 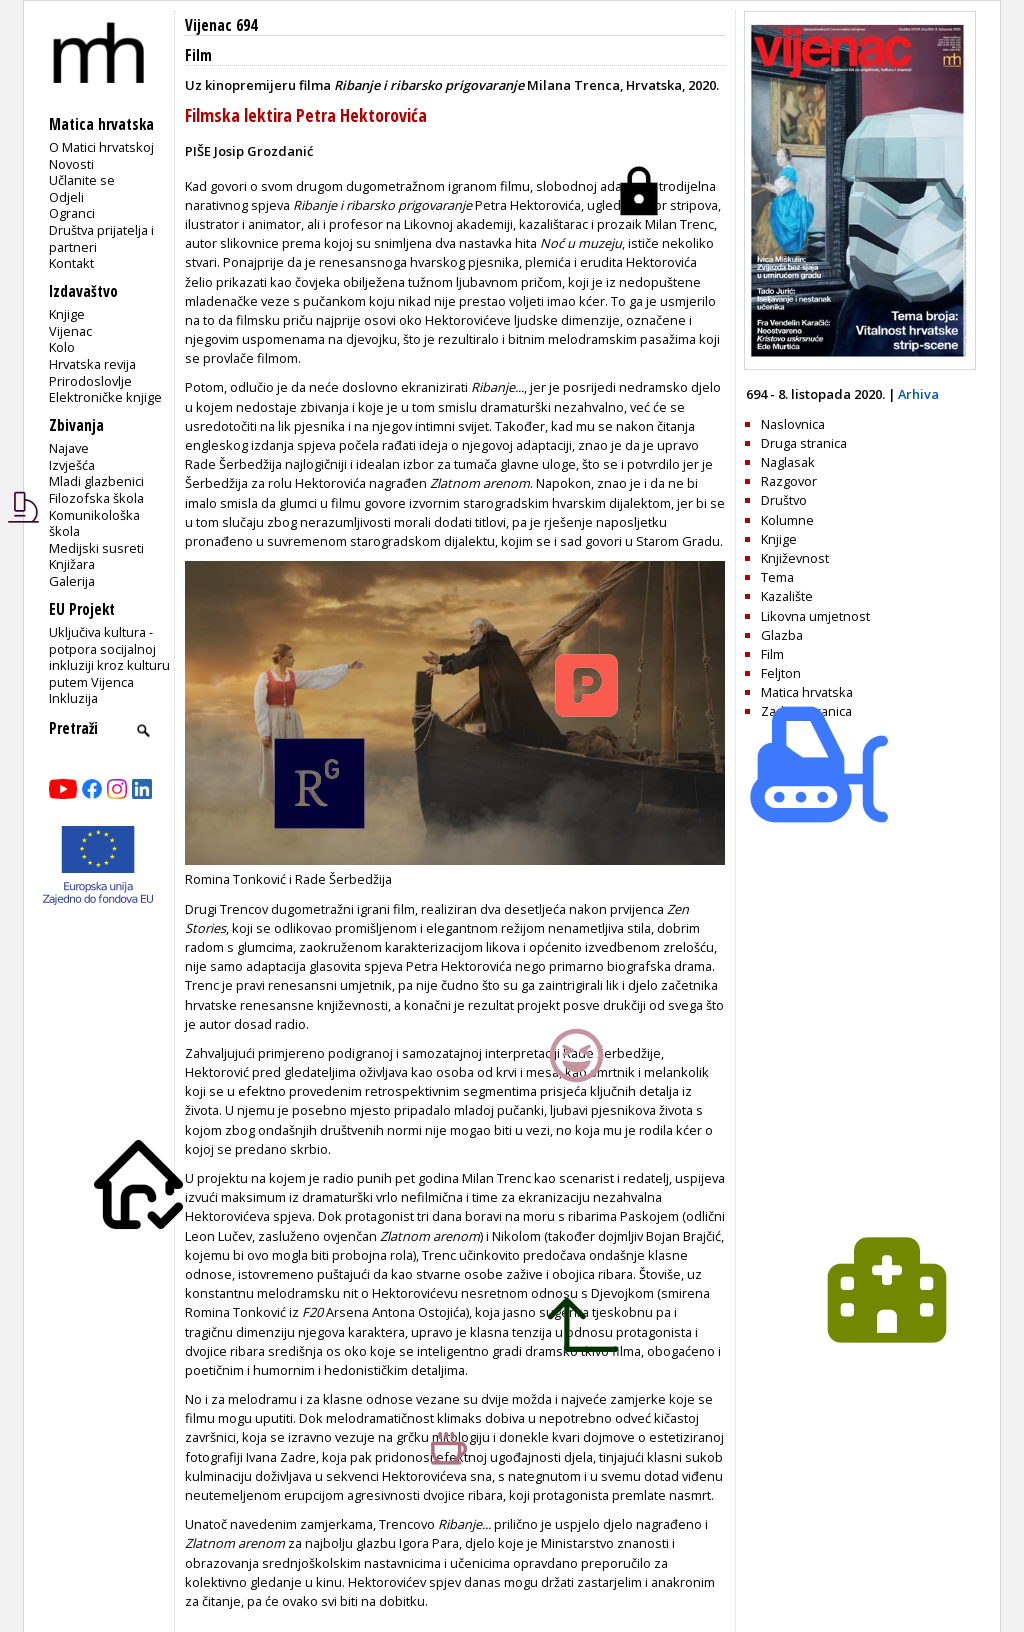 I want to click on find nearby parking locations, so click(x=586, y=685).